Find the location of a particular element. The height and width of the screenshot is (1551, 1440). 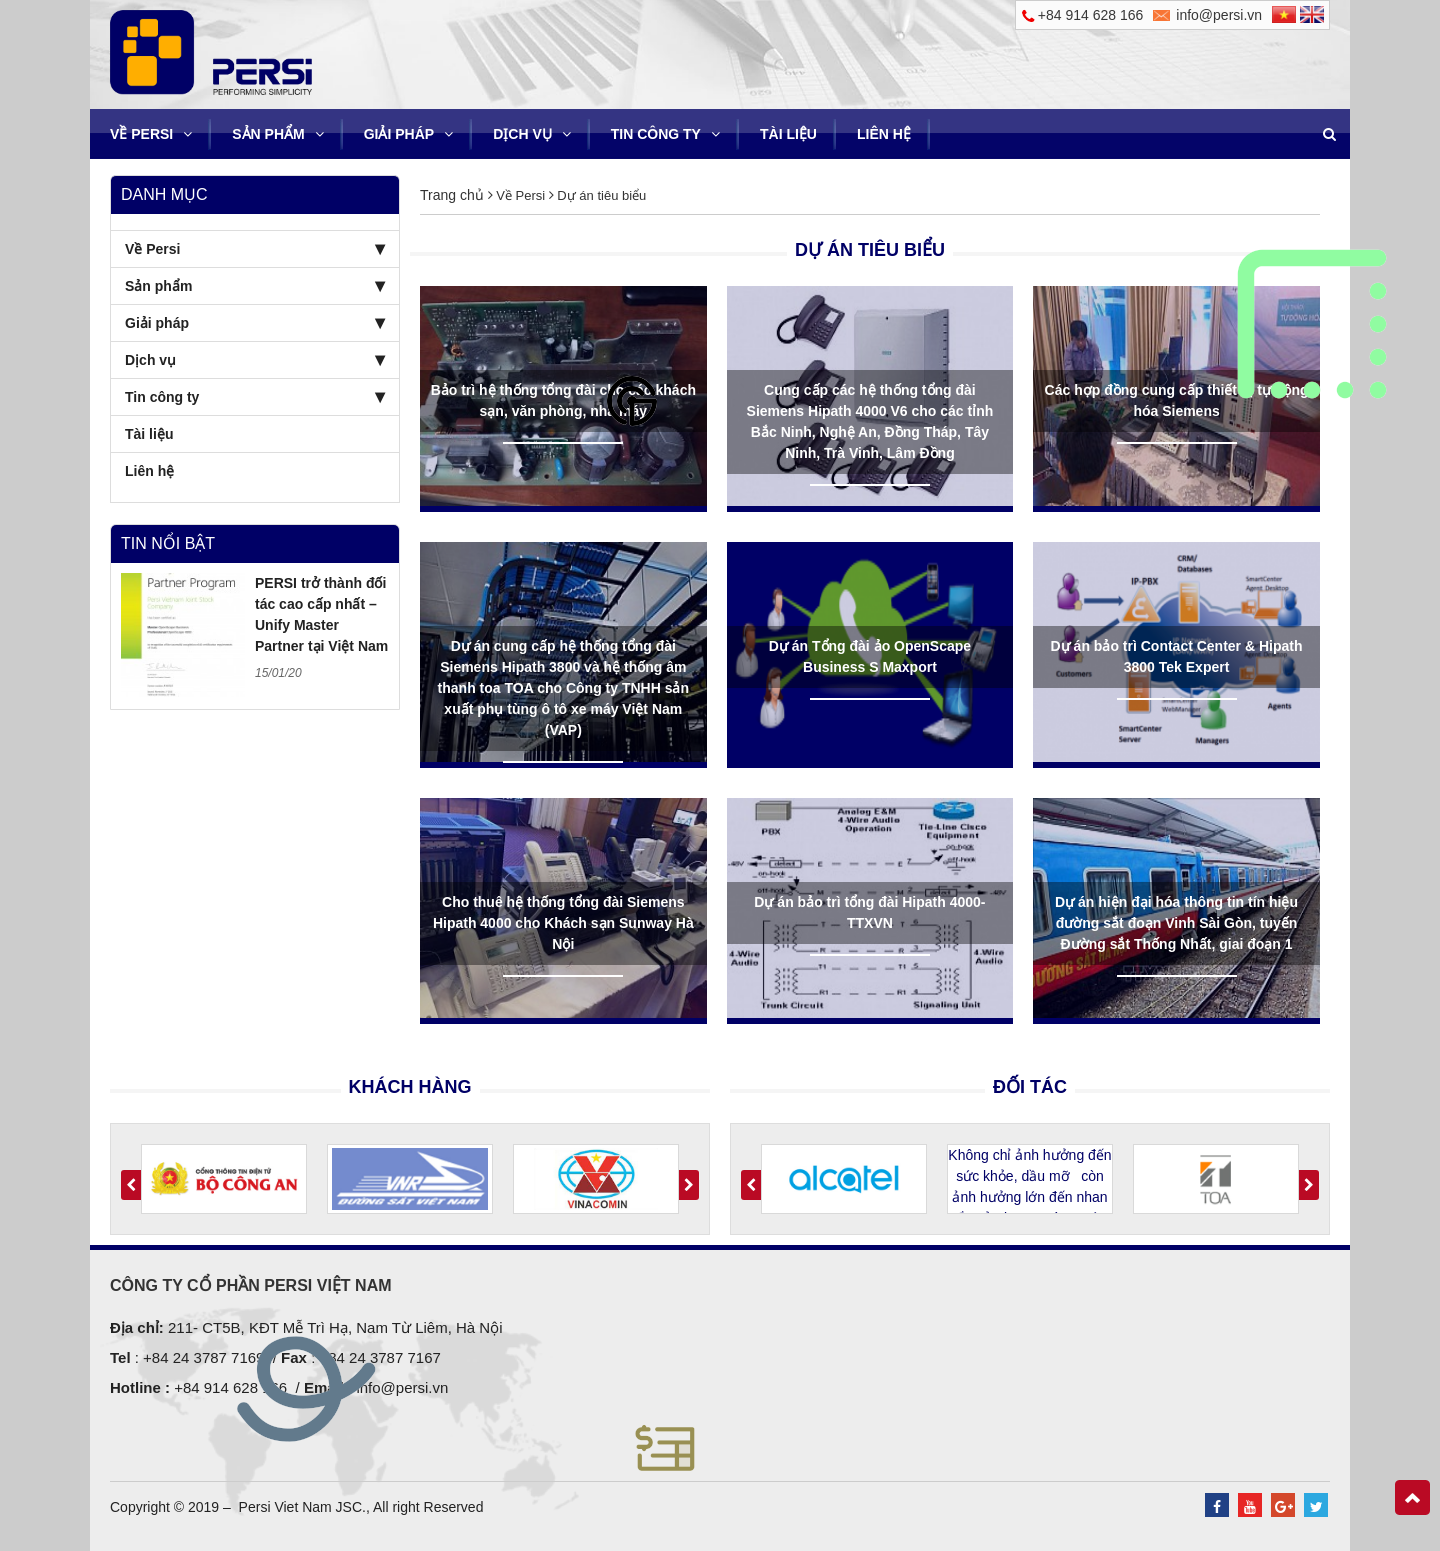

change border style for selected element is located at coordinates (1312, 324).